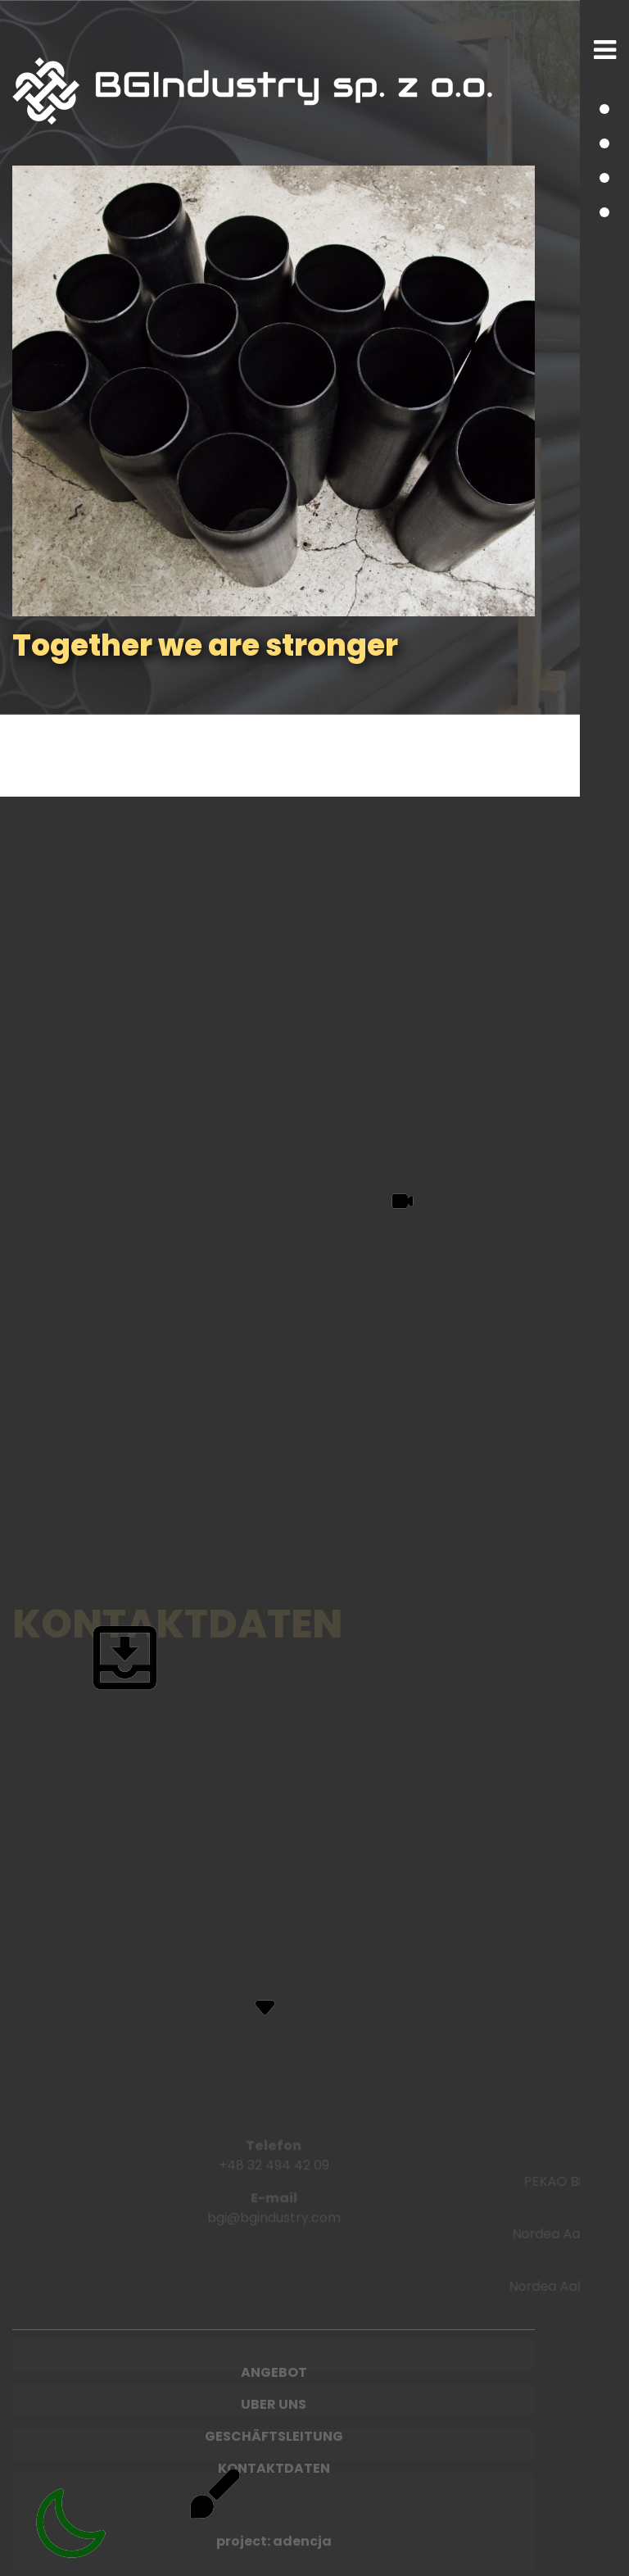 The height and width of the screenshot is (2576, 629). I want to click on start a video call, so click(402, 1201).